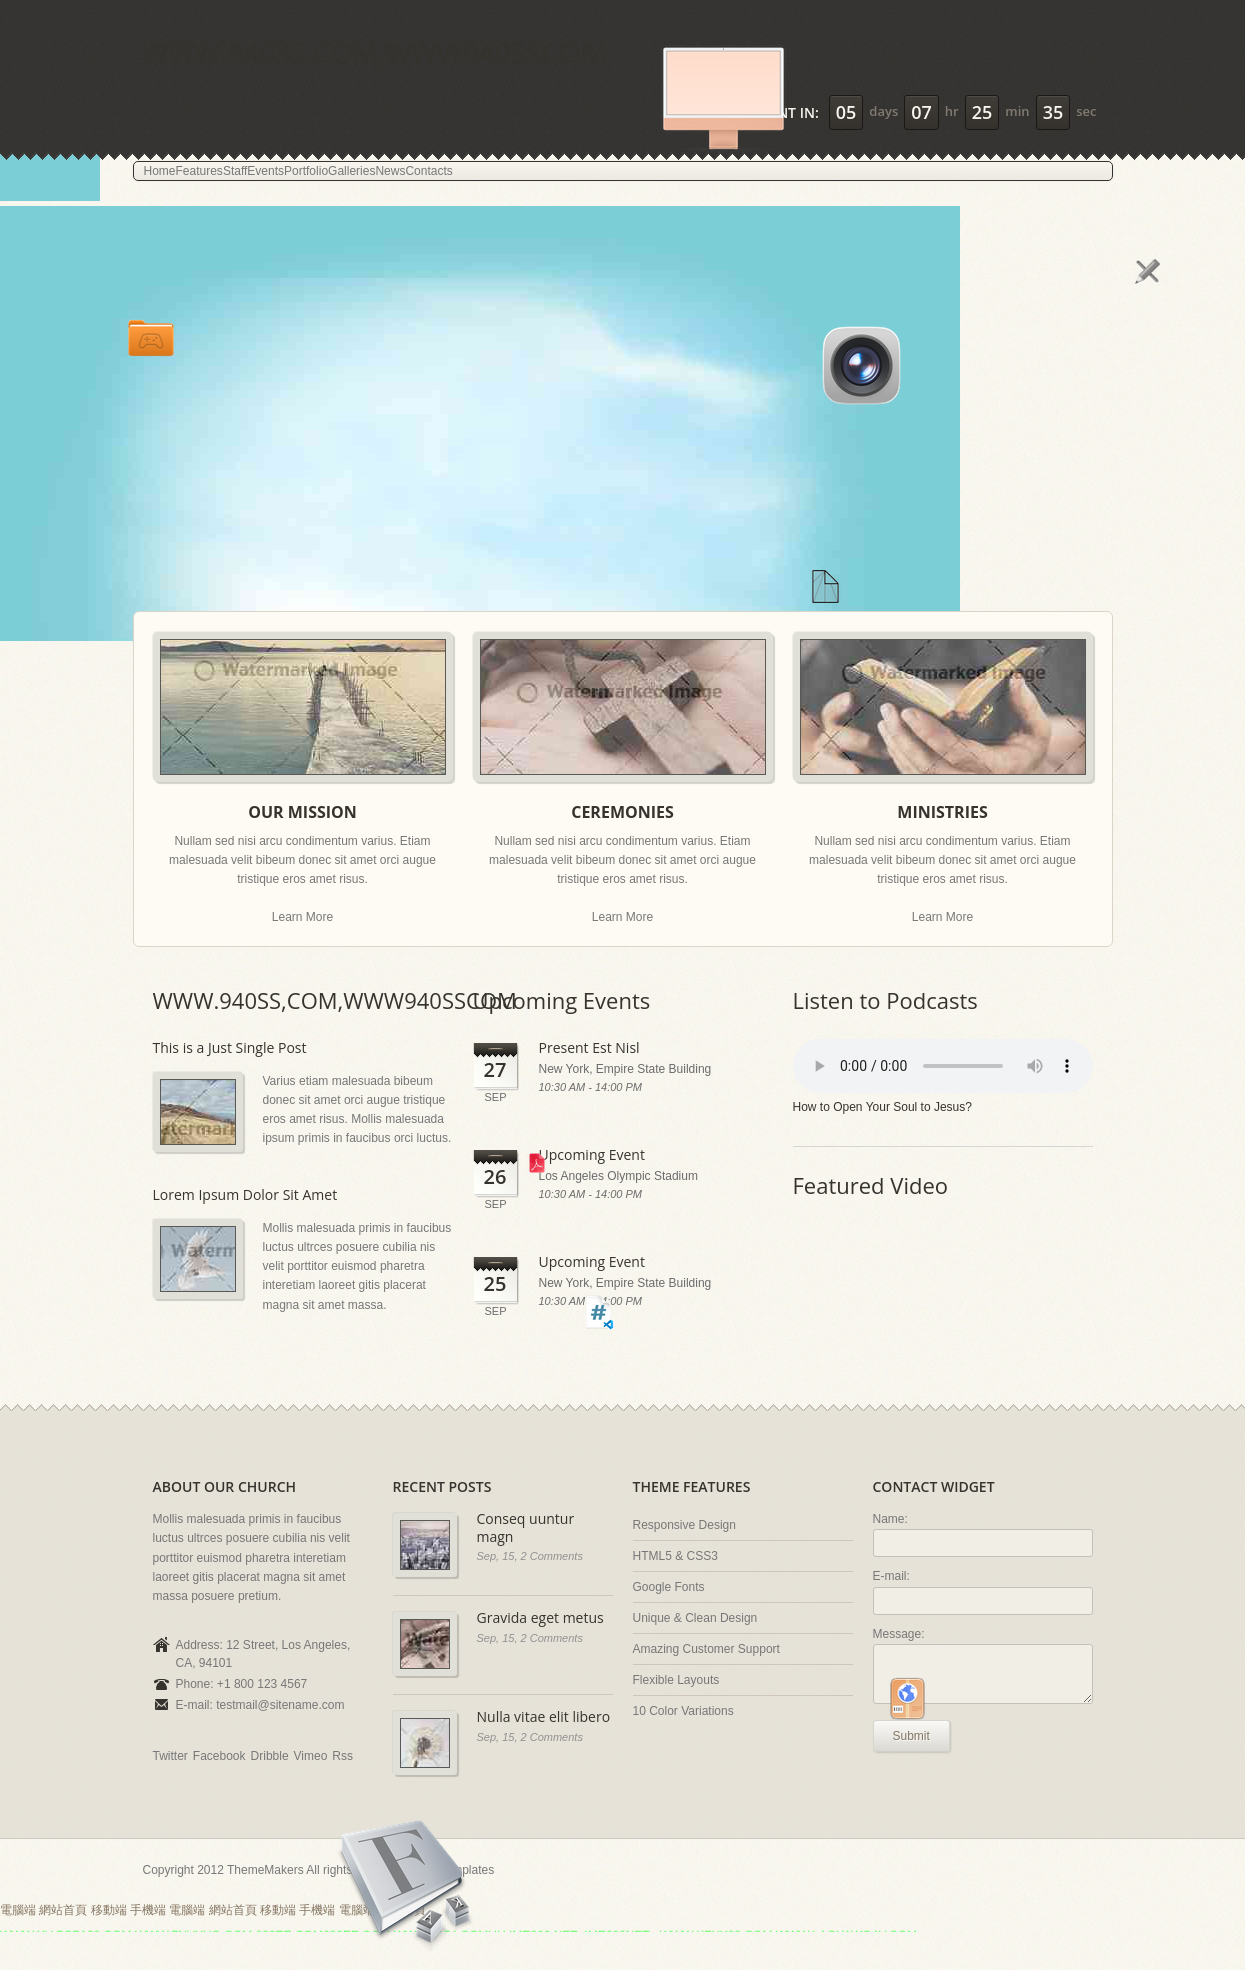  Describe the element at coordinates (405, 1879) in the screenshot. I see `font notification or typography-related system alert` at that location.